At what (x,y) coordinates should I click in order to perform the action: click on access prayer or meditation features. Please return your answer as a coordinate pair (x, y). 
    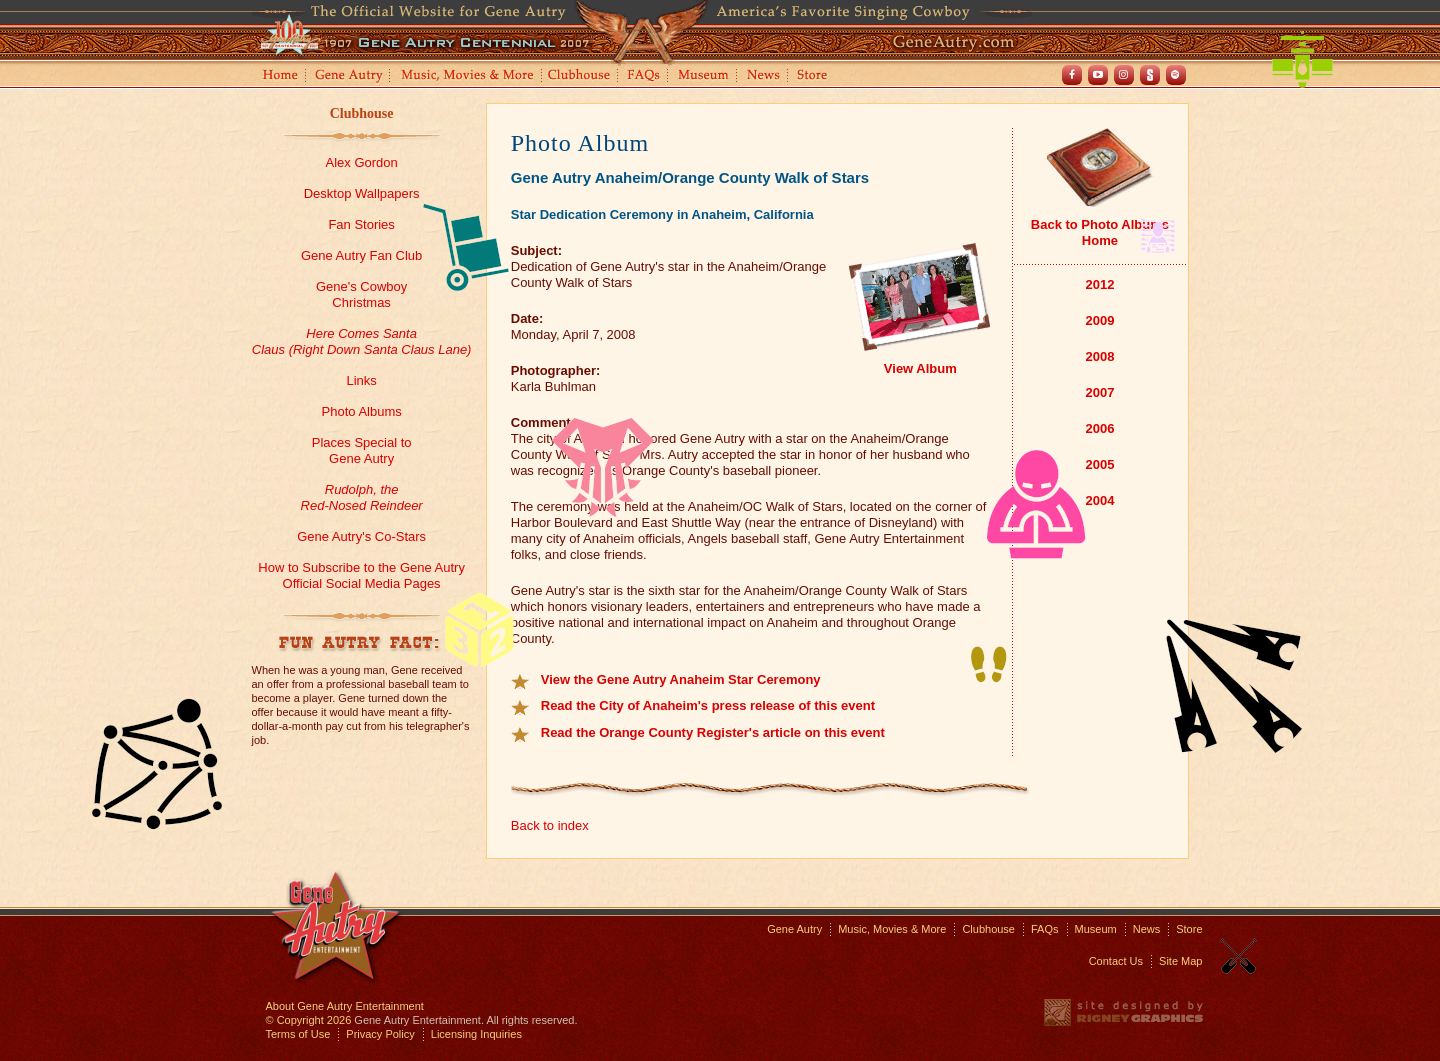
    Looking at the image, I should click on (1035, 504).